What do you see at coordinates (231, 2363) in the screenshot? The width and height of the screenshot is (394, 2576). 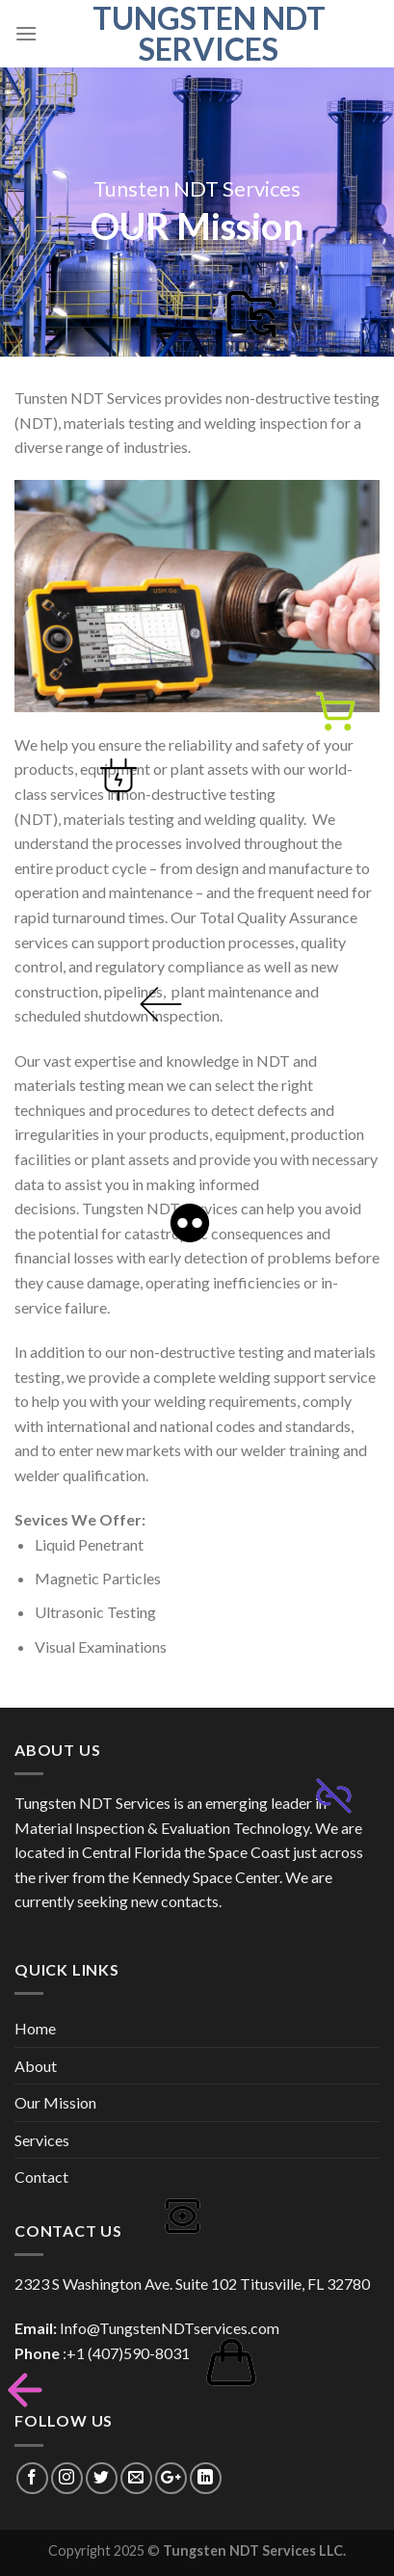 I see `view your shopping bag` at bounding box center [231, 2363].